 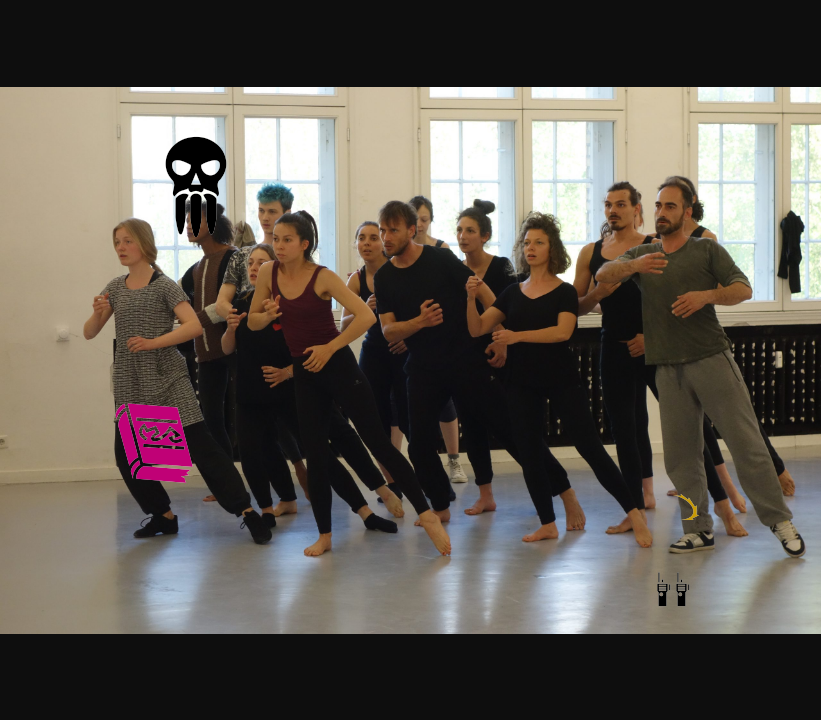 What do you see at coordinates (196, 187) in the screenshot?
I see `indicates danger or deadly hazard in game` at bounding box center [196, 187].